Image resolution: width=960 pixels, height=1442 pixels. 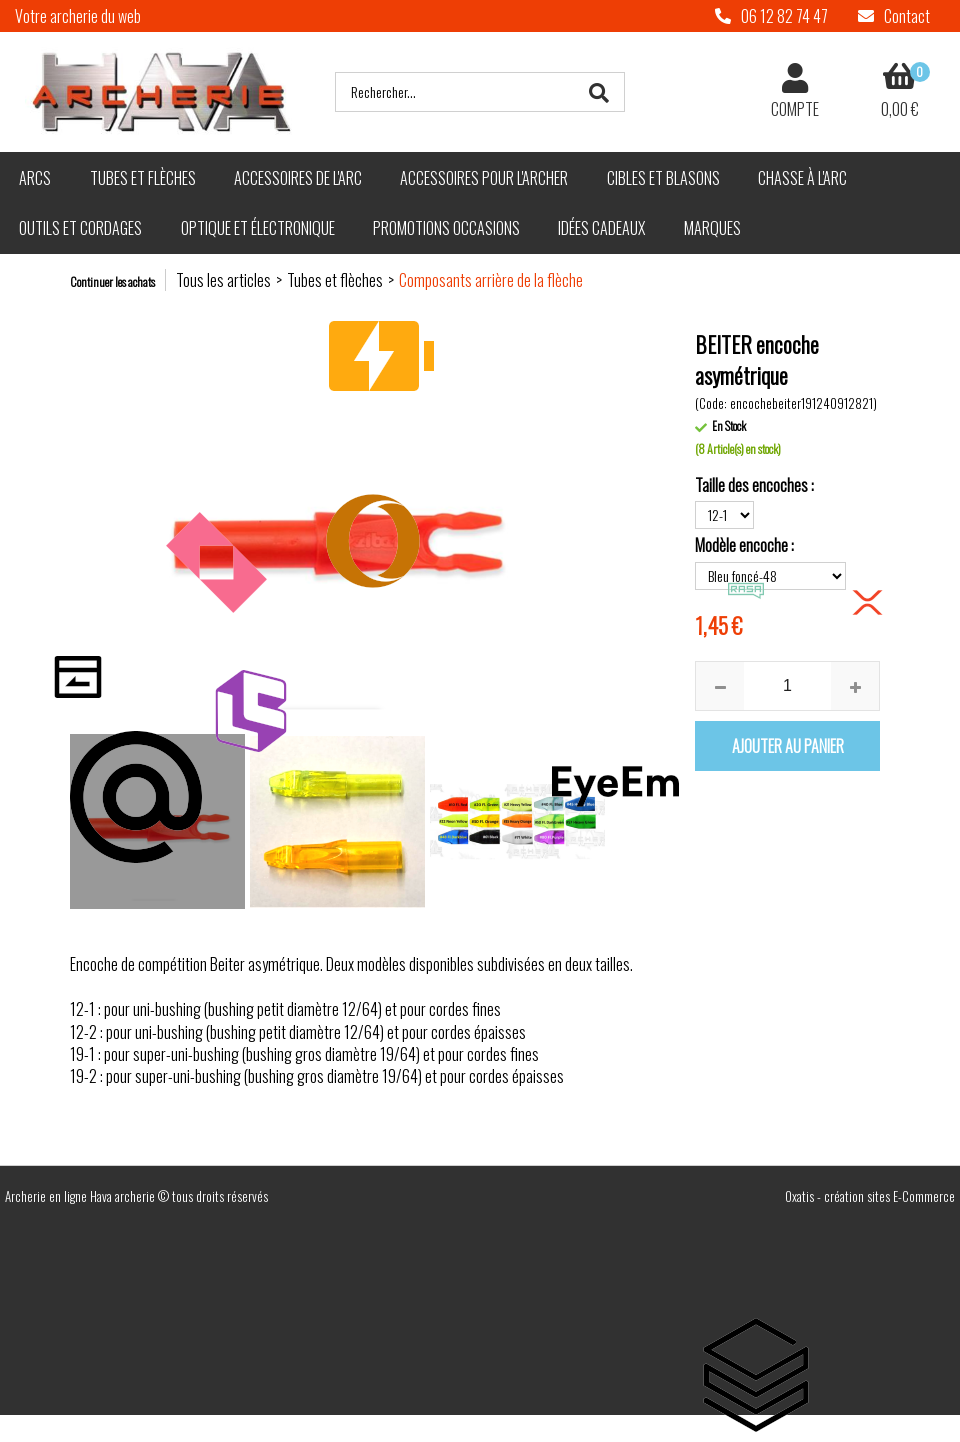 I want to click on ktor framework logo, so click(x=216, y=562).